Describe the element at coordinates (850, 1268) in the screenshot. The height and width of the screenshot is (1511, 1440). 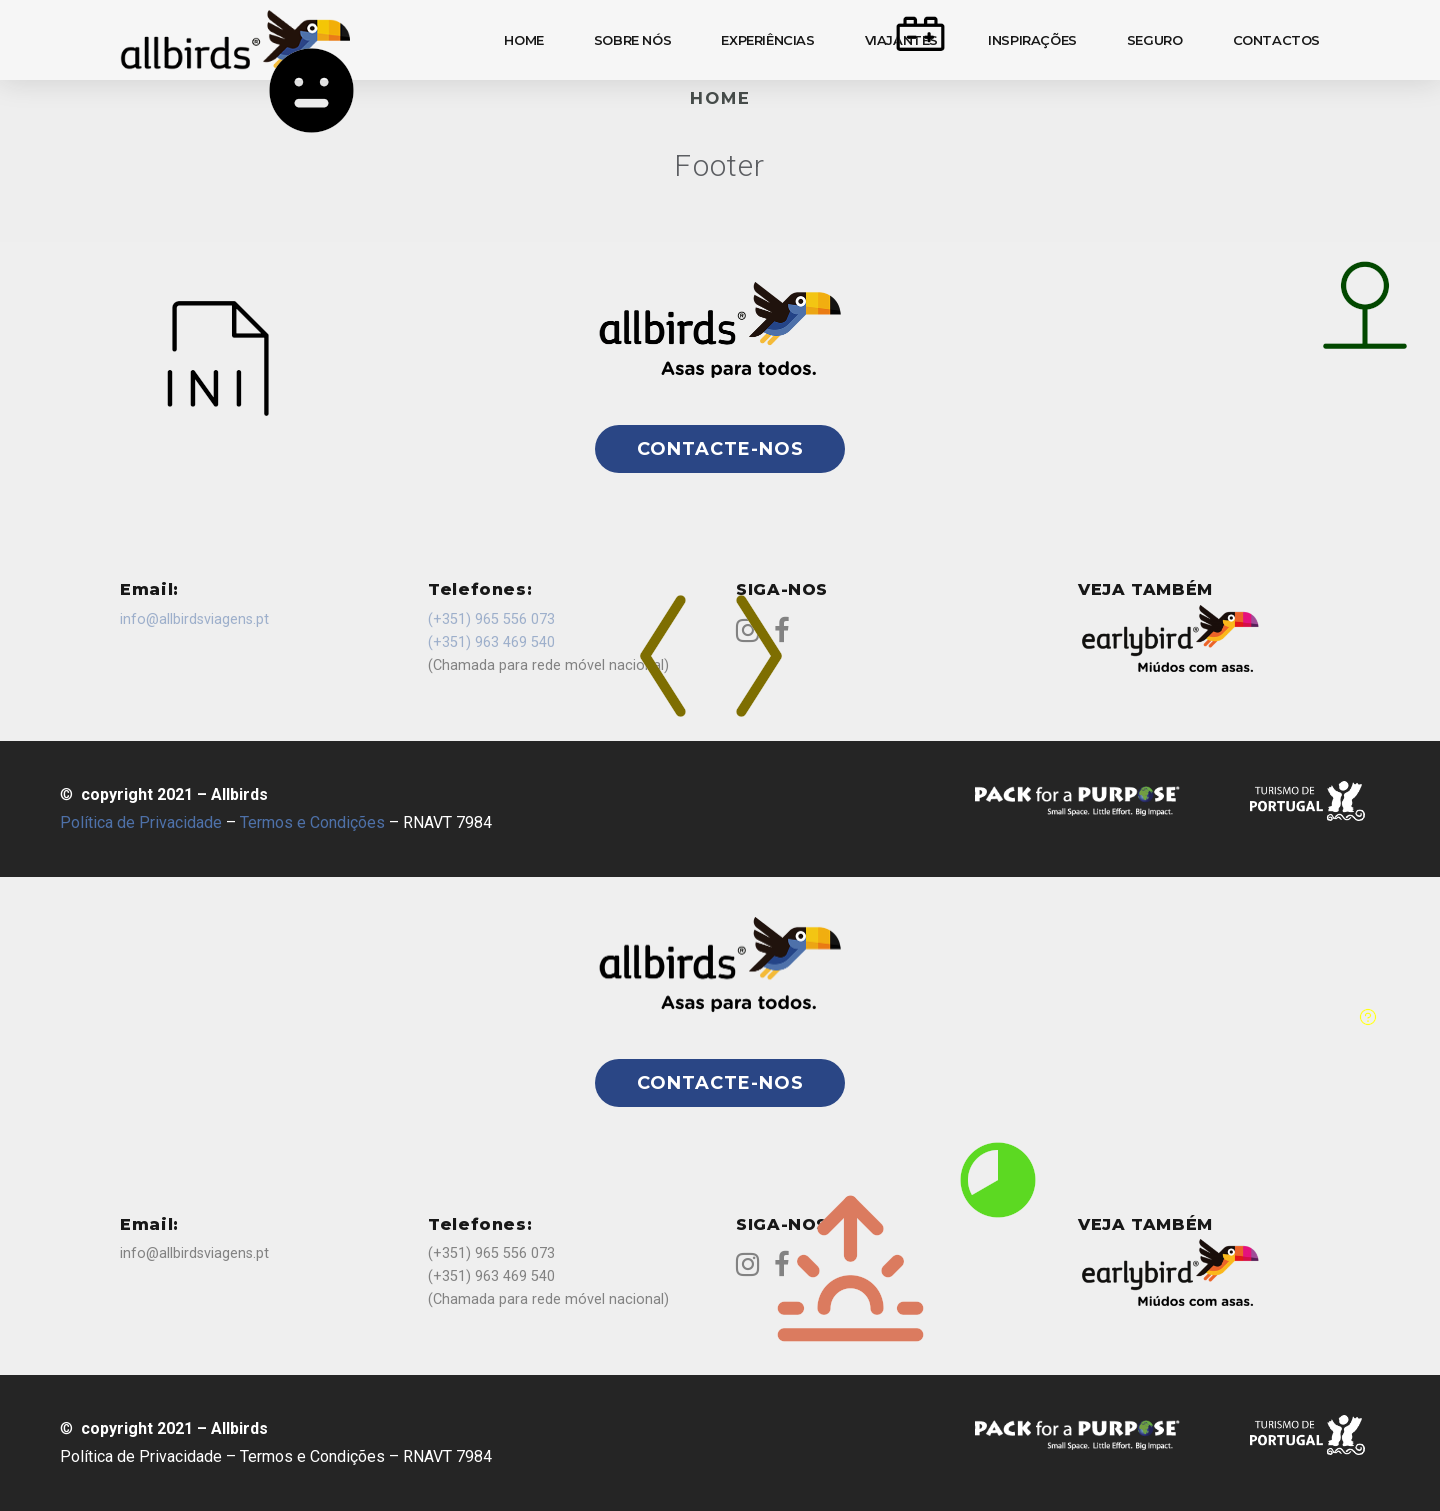
I see `set a morning alarm or wake-up time` at that location.